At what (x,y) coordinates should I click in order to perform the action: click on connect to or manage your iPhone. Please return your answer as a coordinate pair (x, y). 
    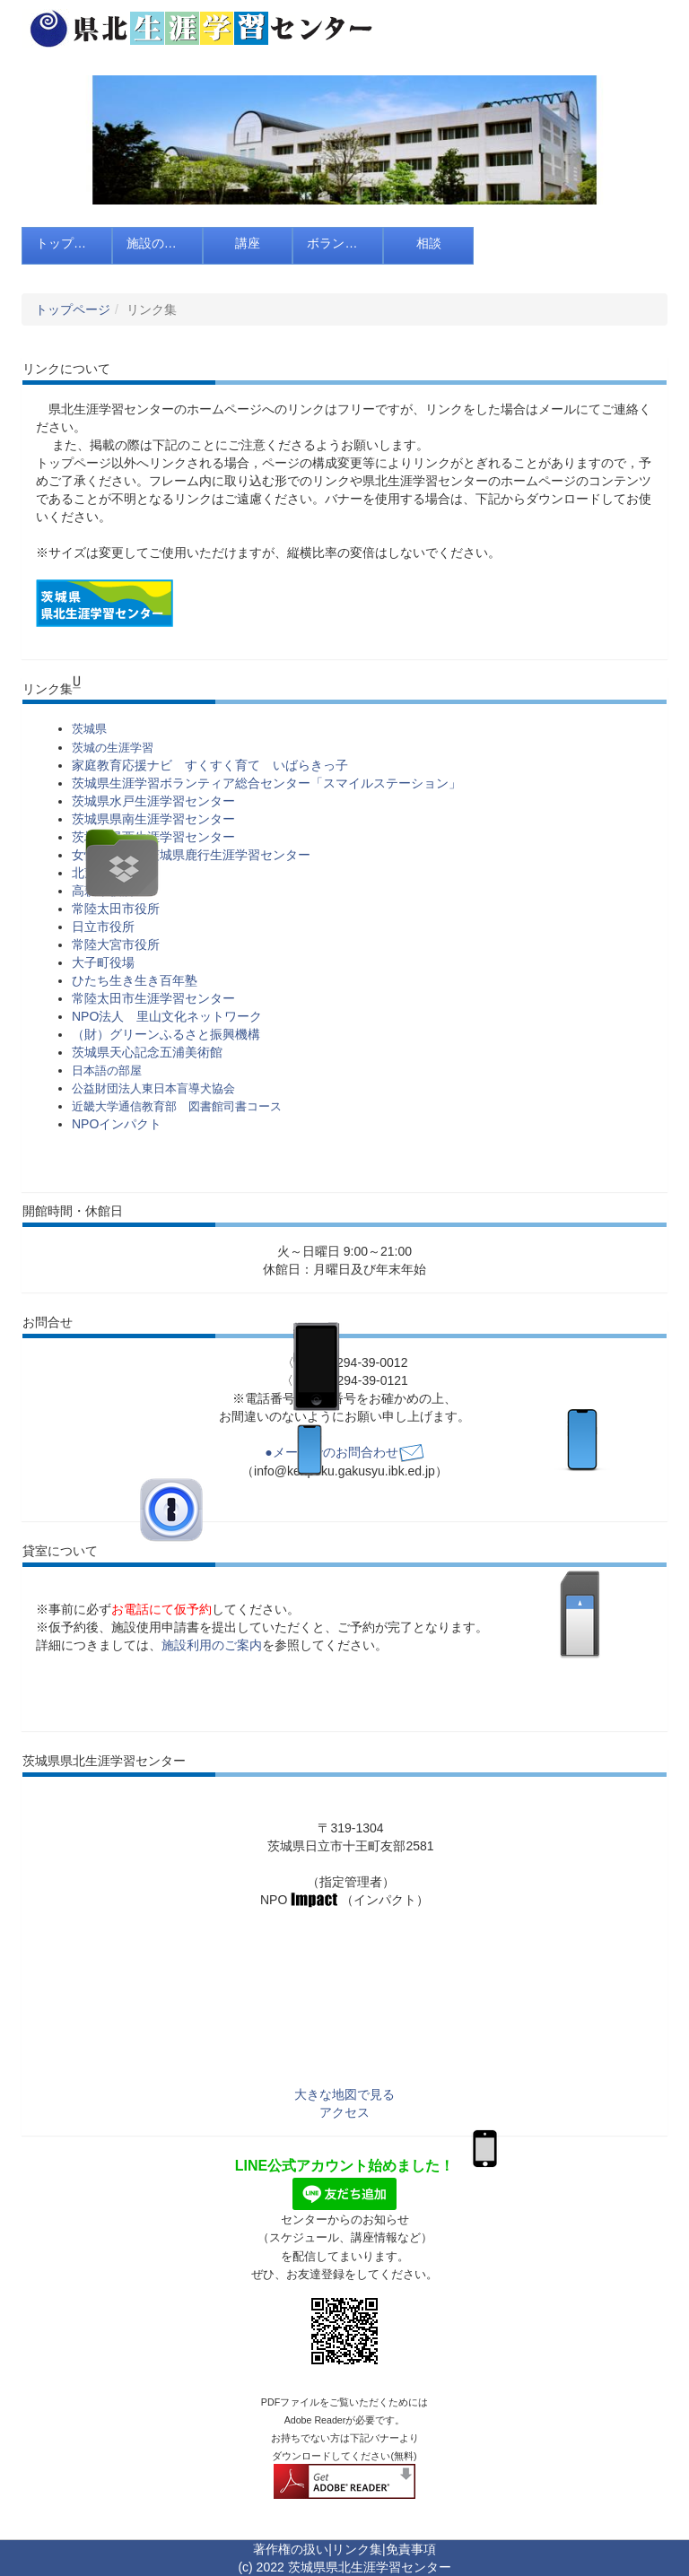
    Looking at the image, I should click on (310, 1450).